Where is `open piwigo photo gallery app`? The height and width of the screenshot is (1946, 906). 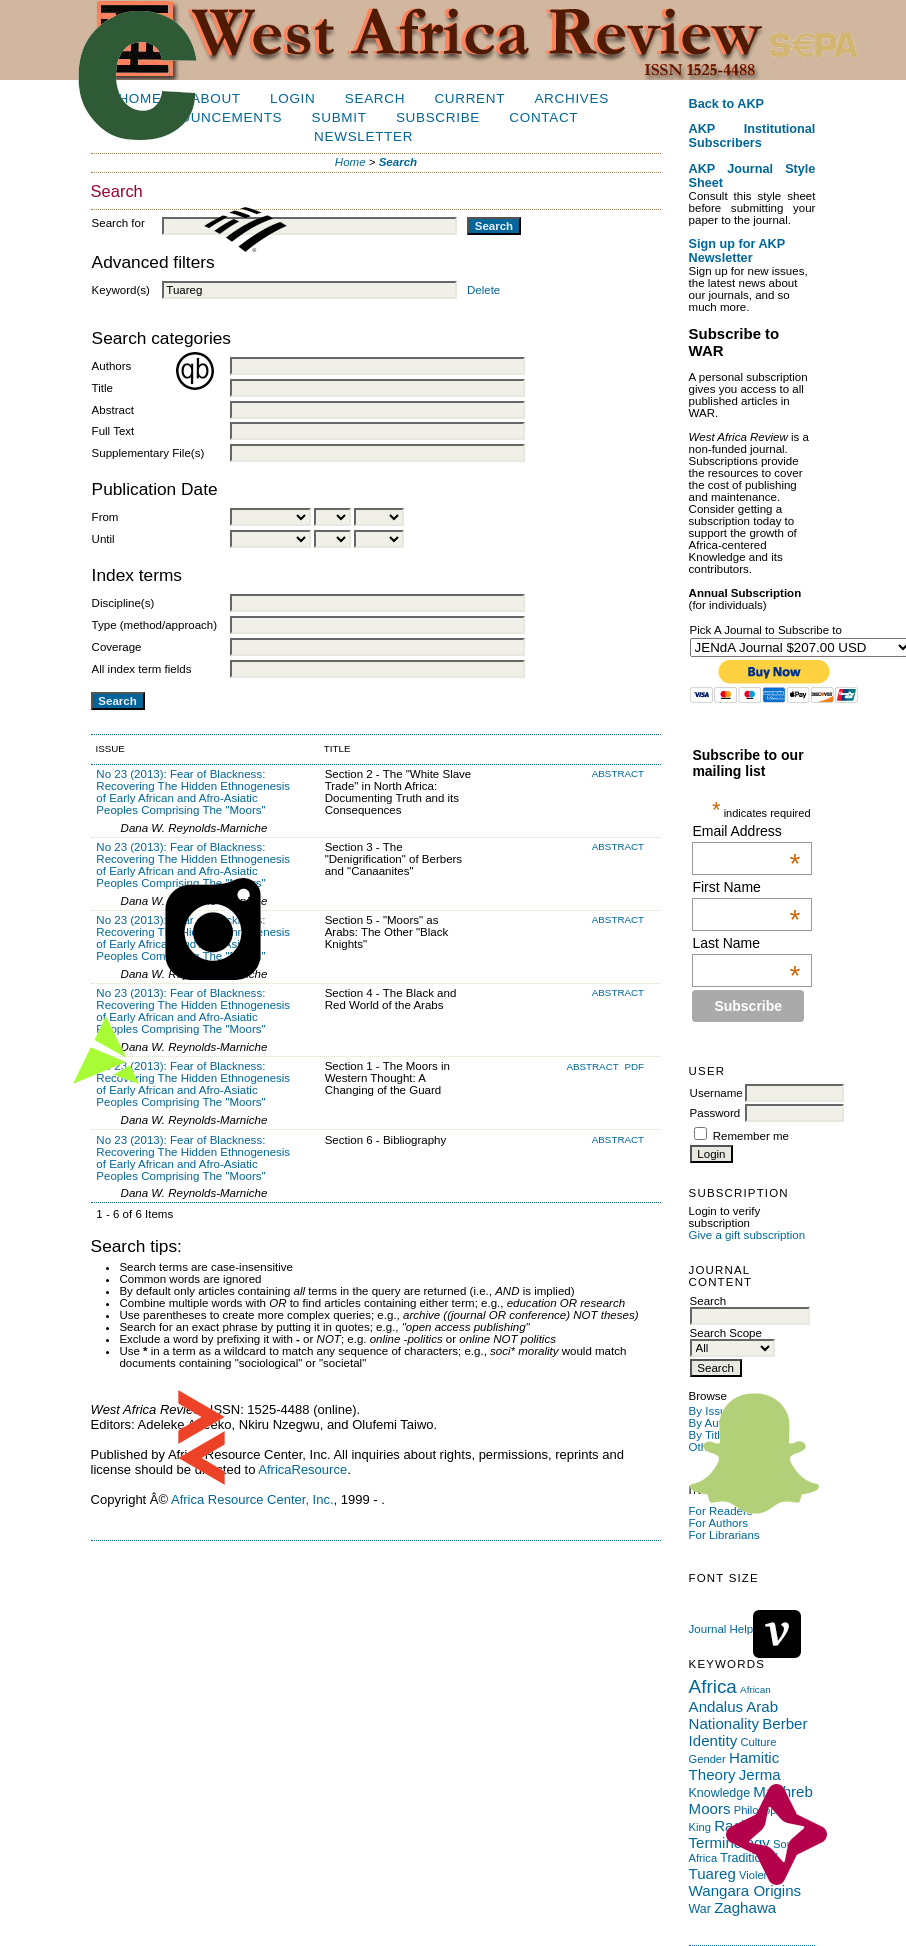 open piwigo photo gallery app is located at coordinates (213, 929).